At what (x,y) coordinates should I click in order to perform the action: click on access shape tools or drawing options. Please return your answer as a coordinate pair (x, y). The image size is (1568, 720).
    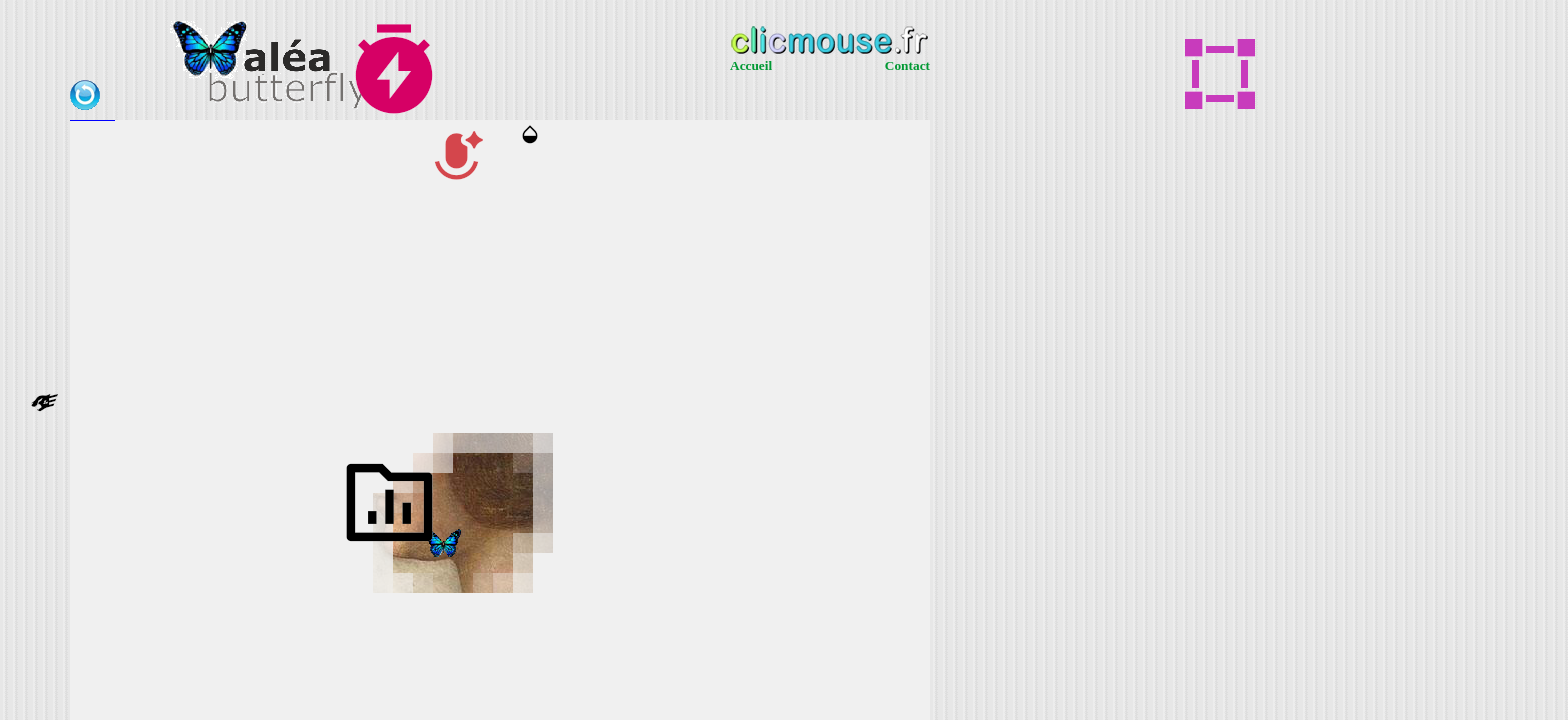
    Looking at the image, I should click on (1220, 74).